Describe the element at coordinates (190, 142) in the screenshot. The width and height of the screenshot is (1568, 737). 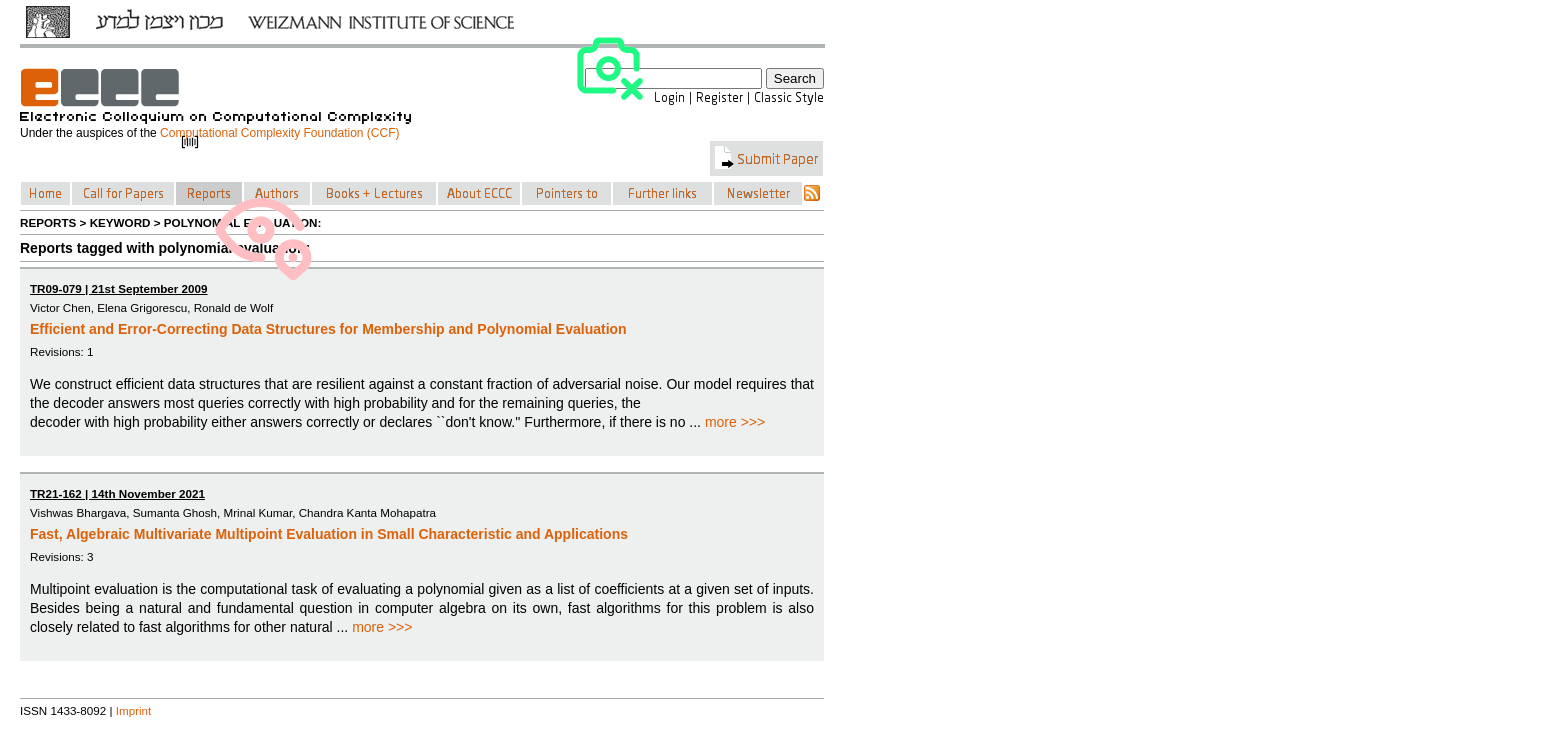
I see `scan a barcode` at that location.